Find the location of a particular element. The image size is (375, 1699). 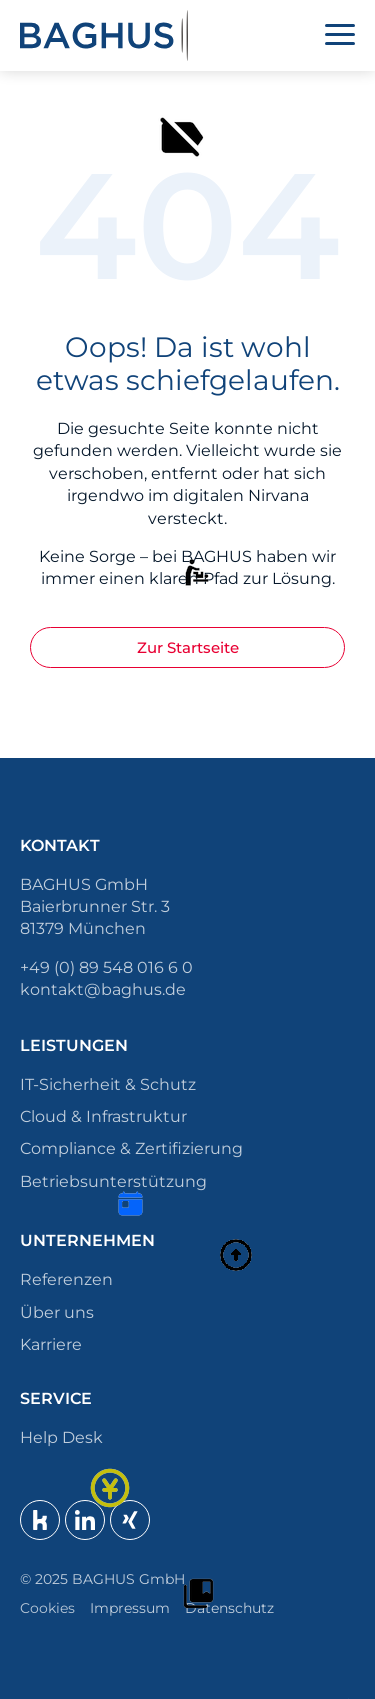

view today's date or events is located at coordinates (130, 1203).